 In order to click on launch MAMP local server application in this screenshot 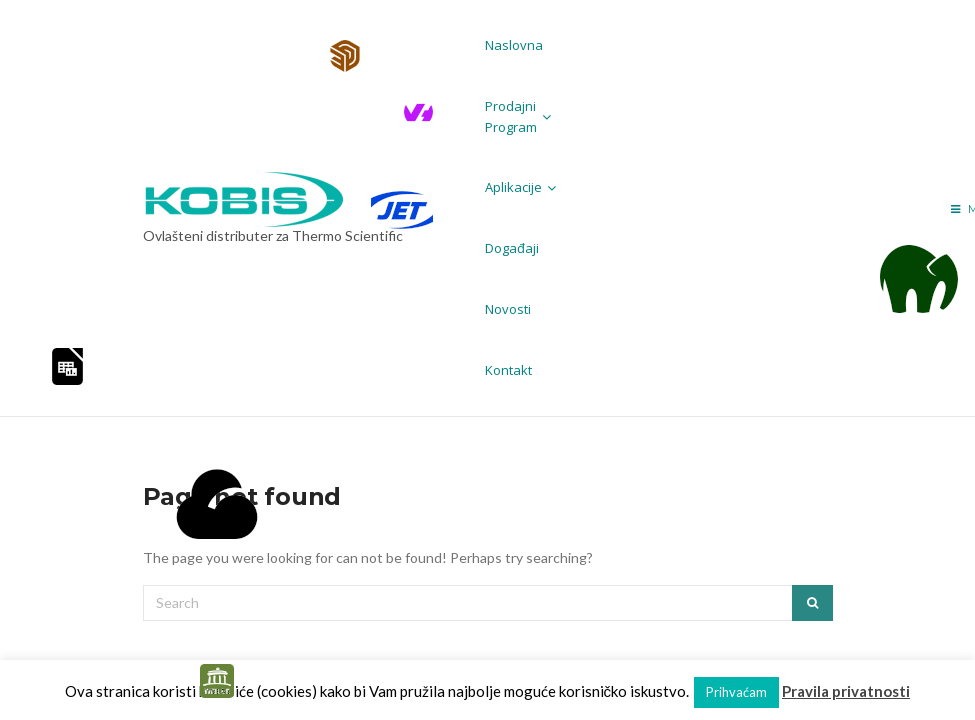, I will do `click(919, 279)`.